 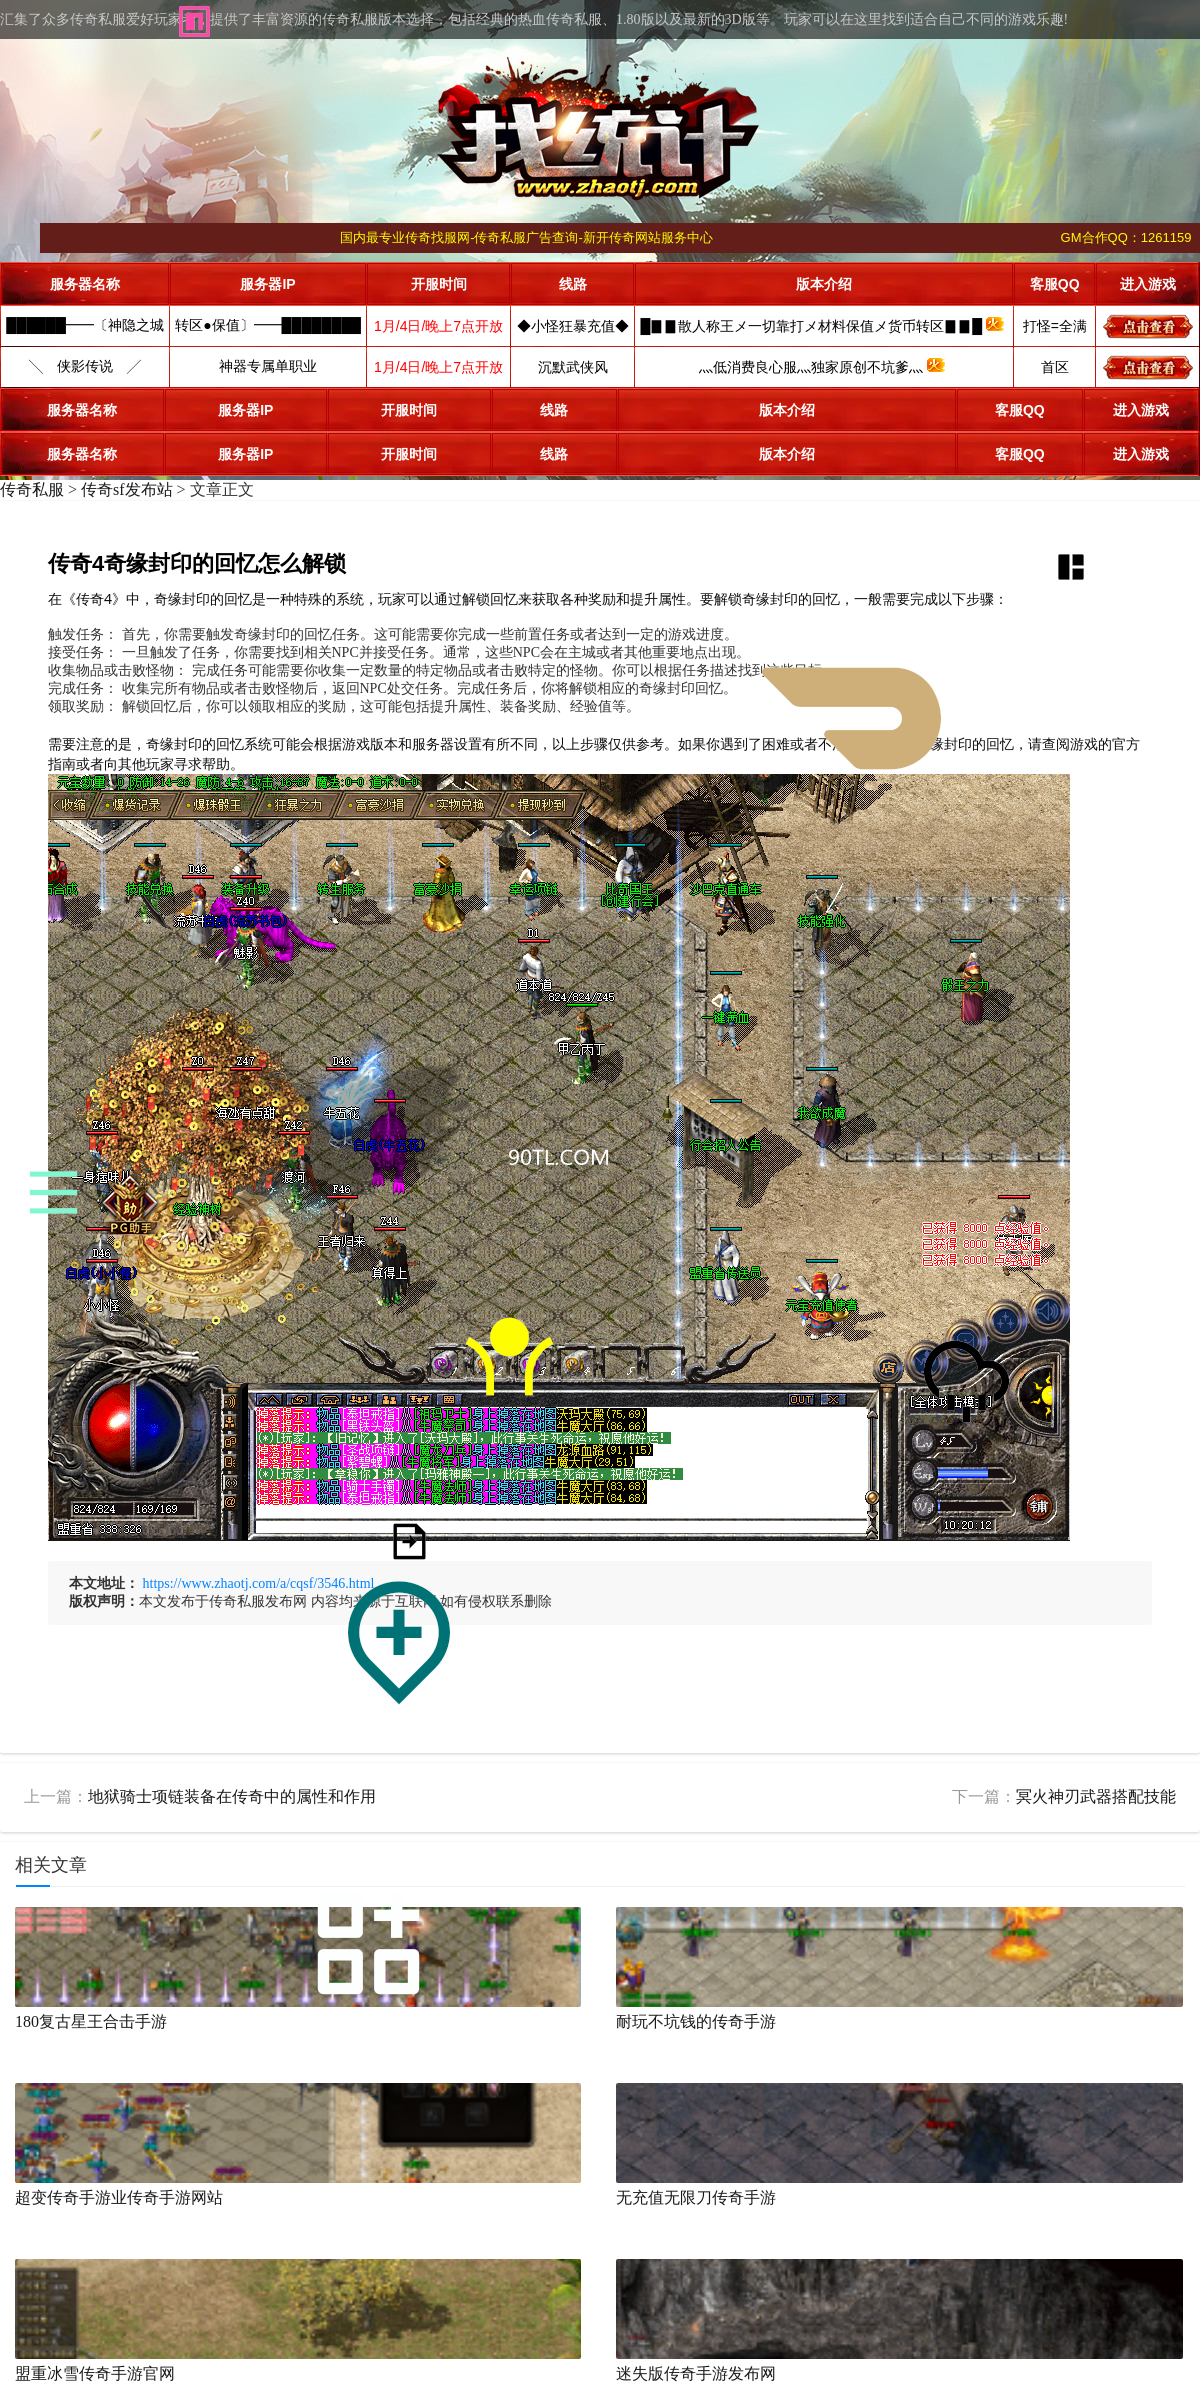 What do you see at coordinates (53, 1192) in the screenshot?
I see `open navigation menu` at bounding box center [53, 1192].